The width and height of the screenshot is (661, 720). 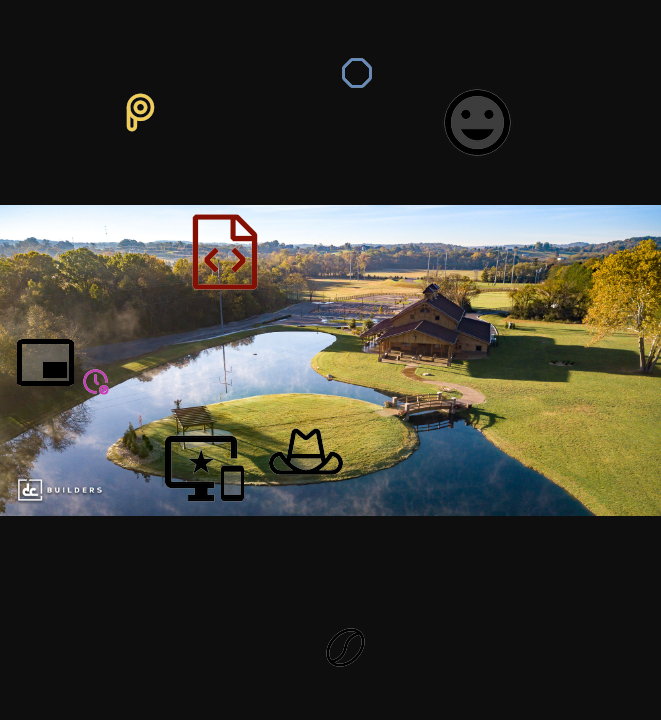 What do you see at coordinates (140, 112) in the screenshot?
I see `open picsart photo editing app` at bounding box center [140, 112].